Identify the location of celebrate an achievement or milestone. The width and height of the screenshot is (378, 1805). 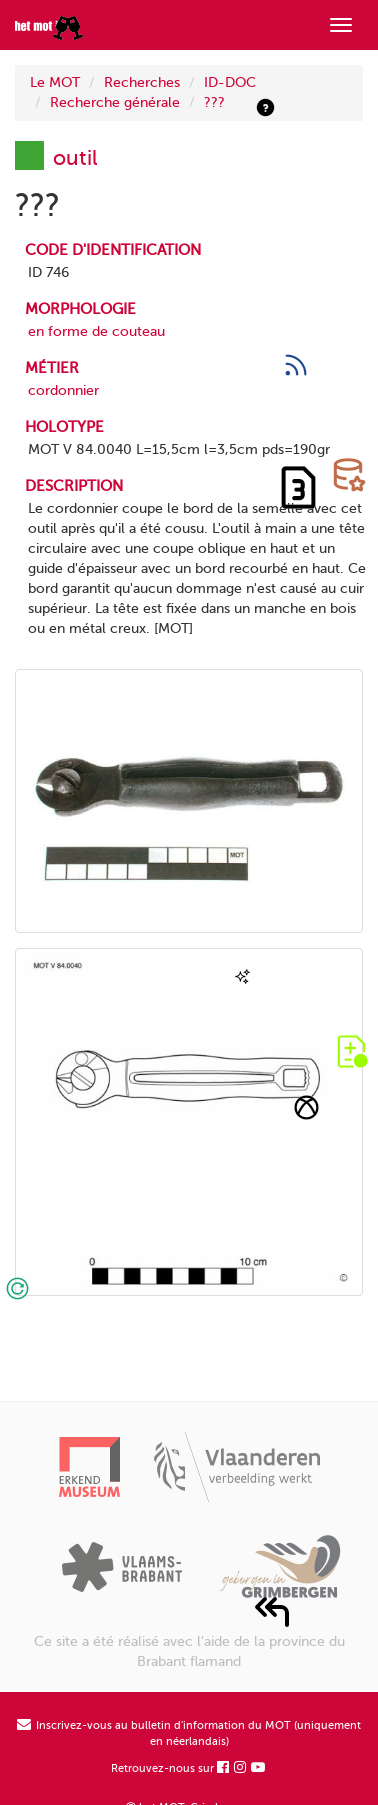
(68, 28).